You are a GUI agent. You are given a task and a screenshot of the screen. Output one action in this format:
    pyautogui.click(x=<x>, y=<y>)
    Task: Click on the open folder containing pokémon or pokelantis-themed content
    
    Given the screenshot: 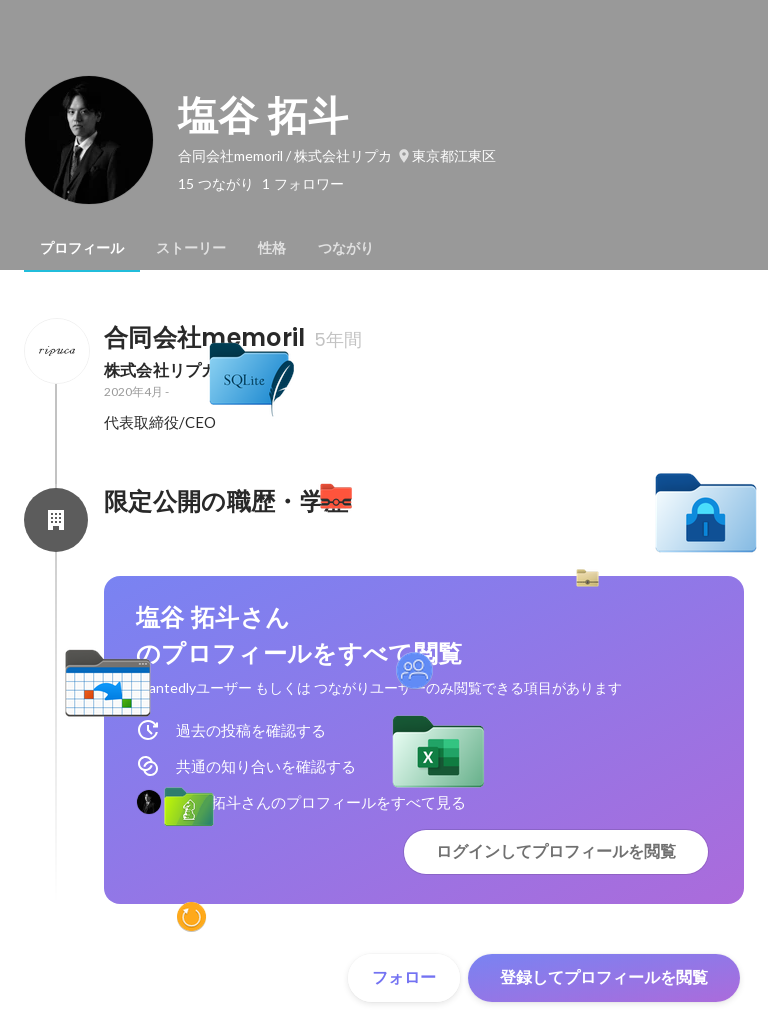 What is the action you would take?
    pyautogui.click(x=587, y=578)
    